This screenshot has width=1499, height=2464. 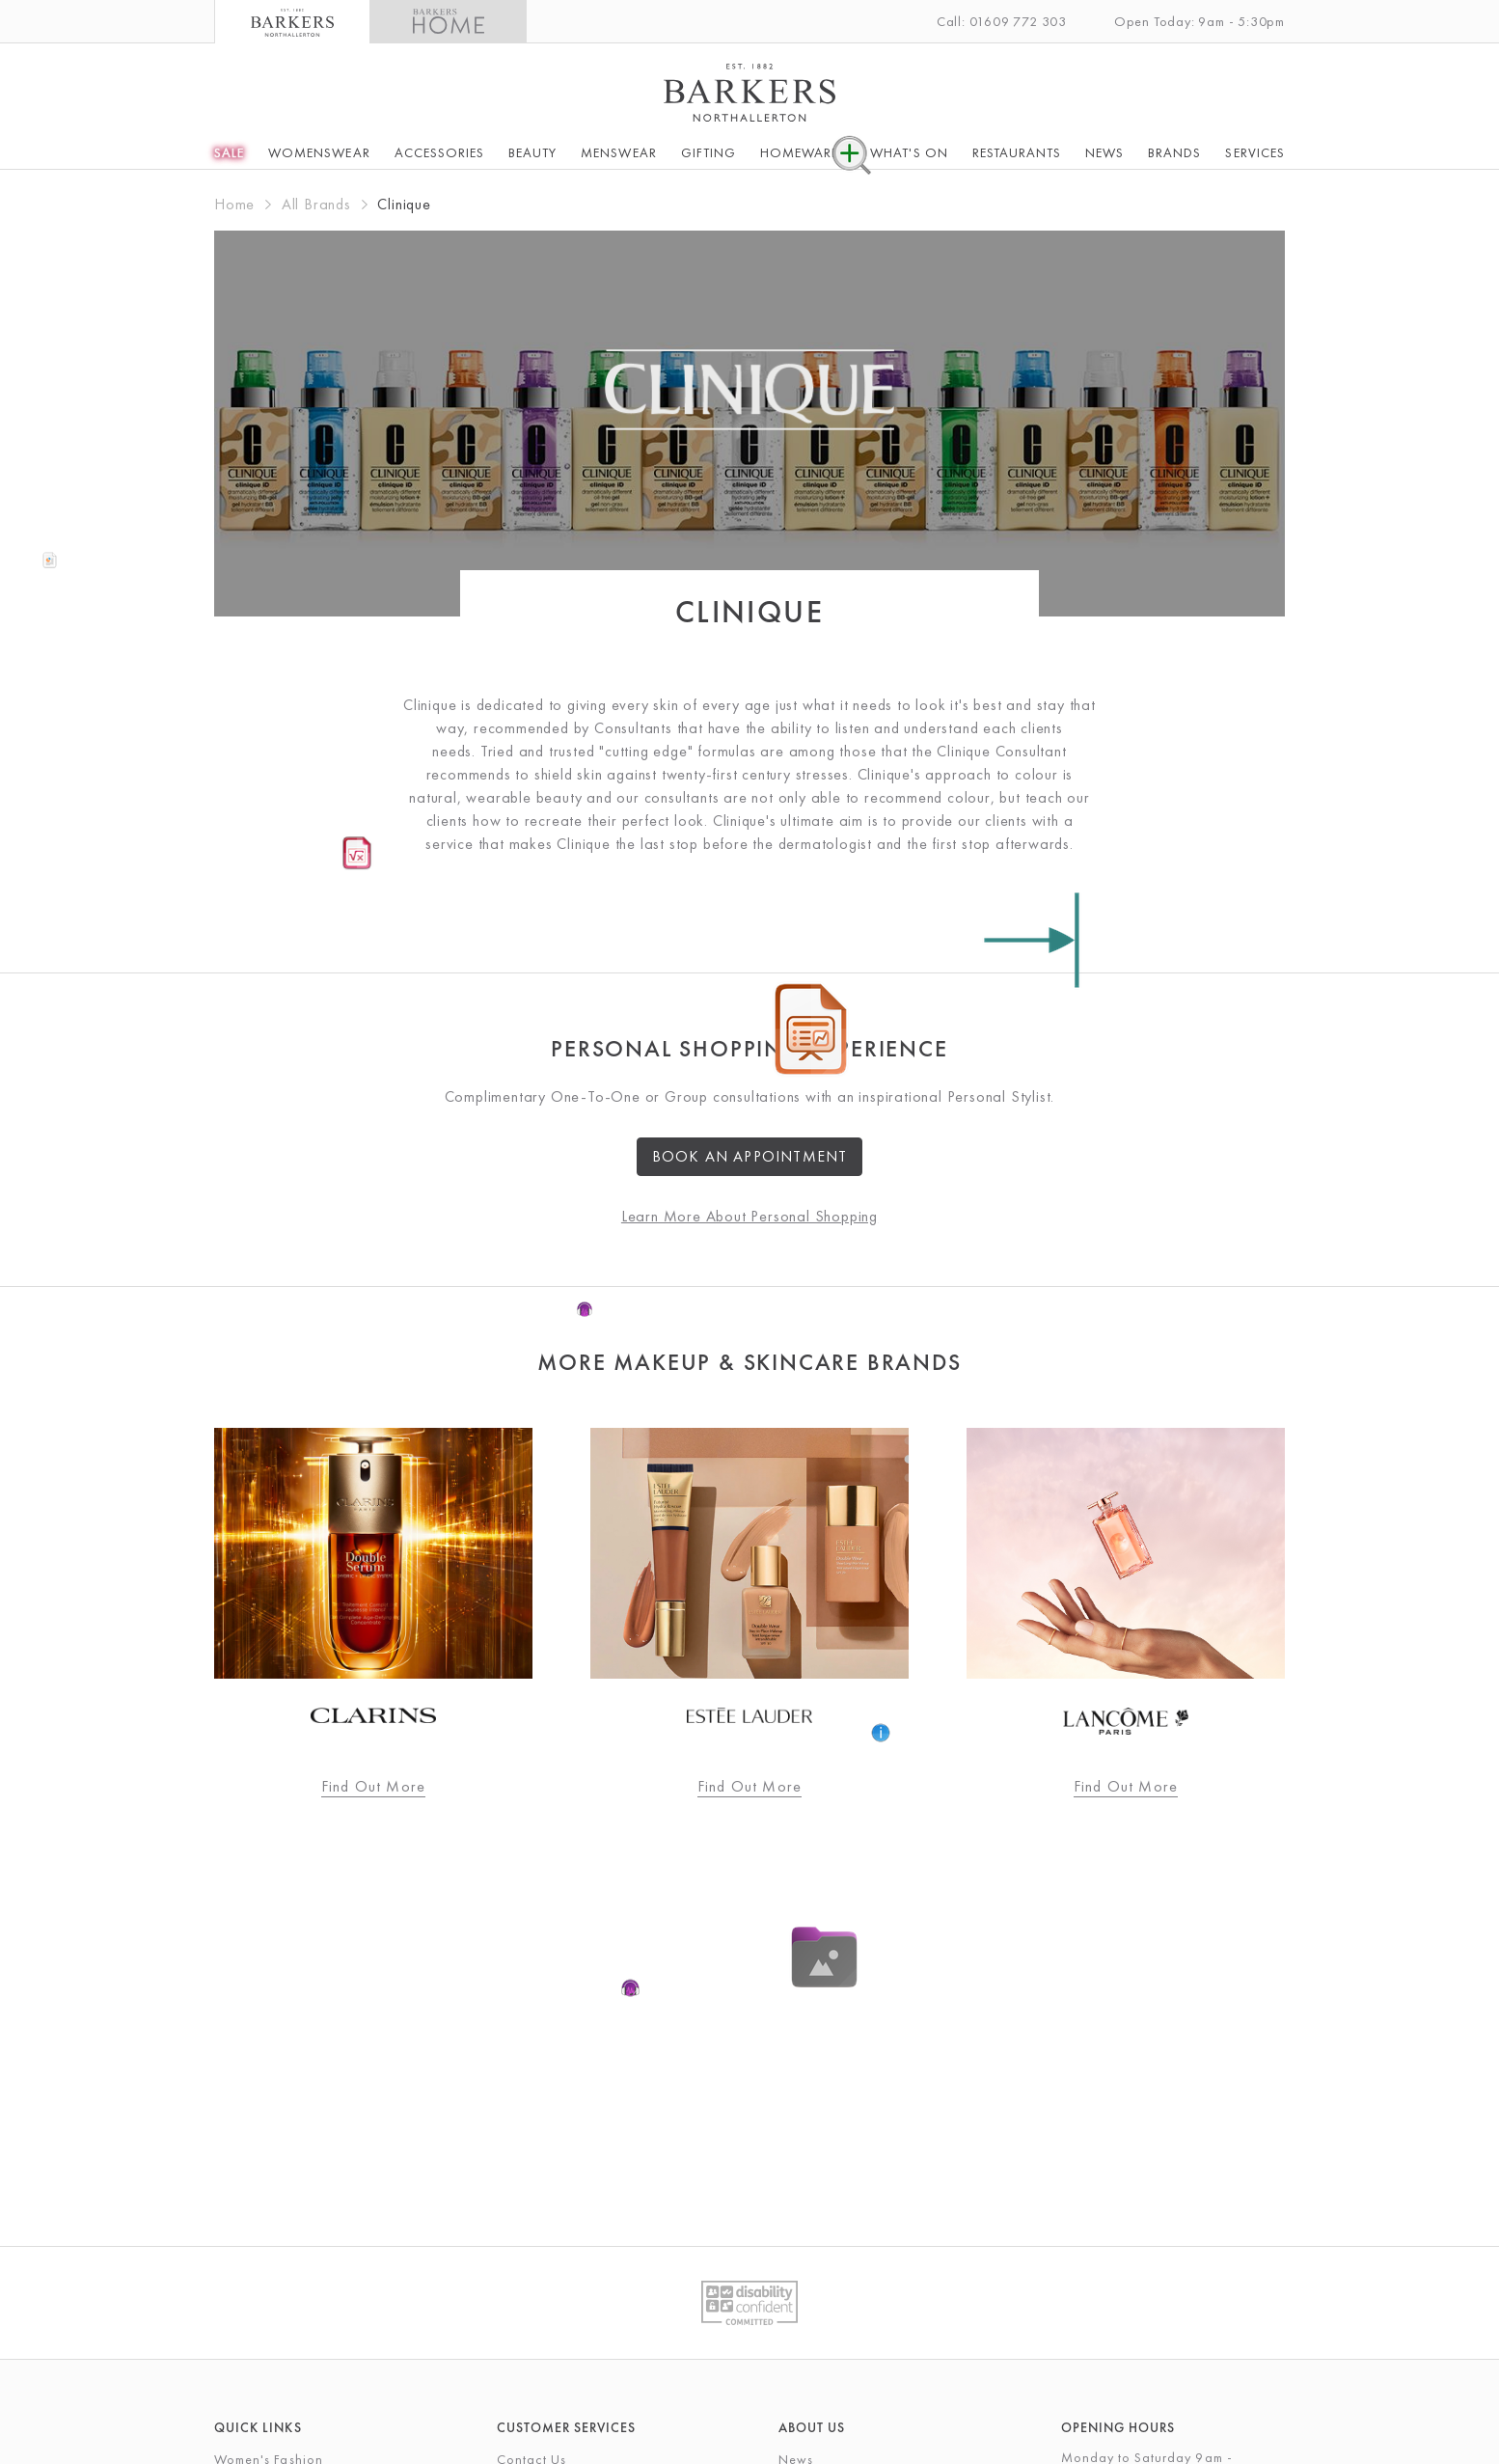 I want to click on audio headset device connected, so click(x=630, y=1987).